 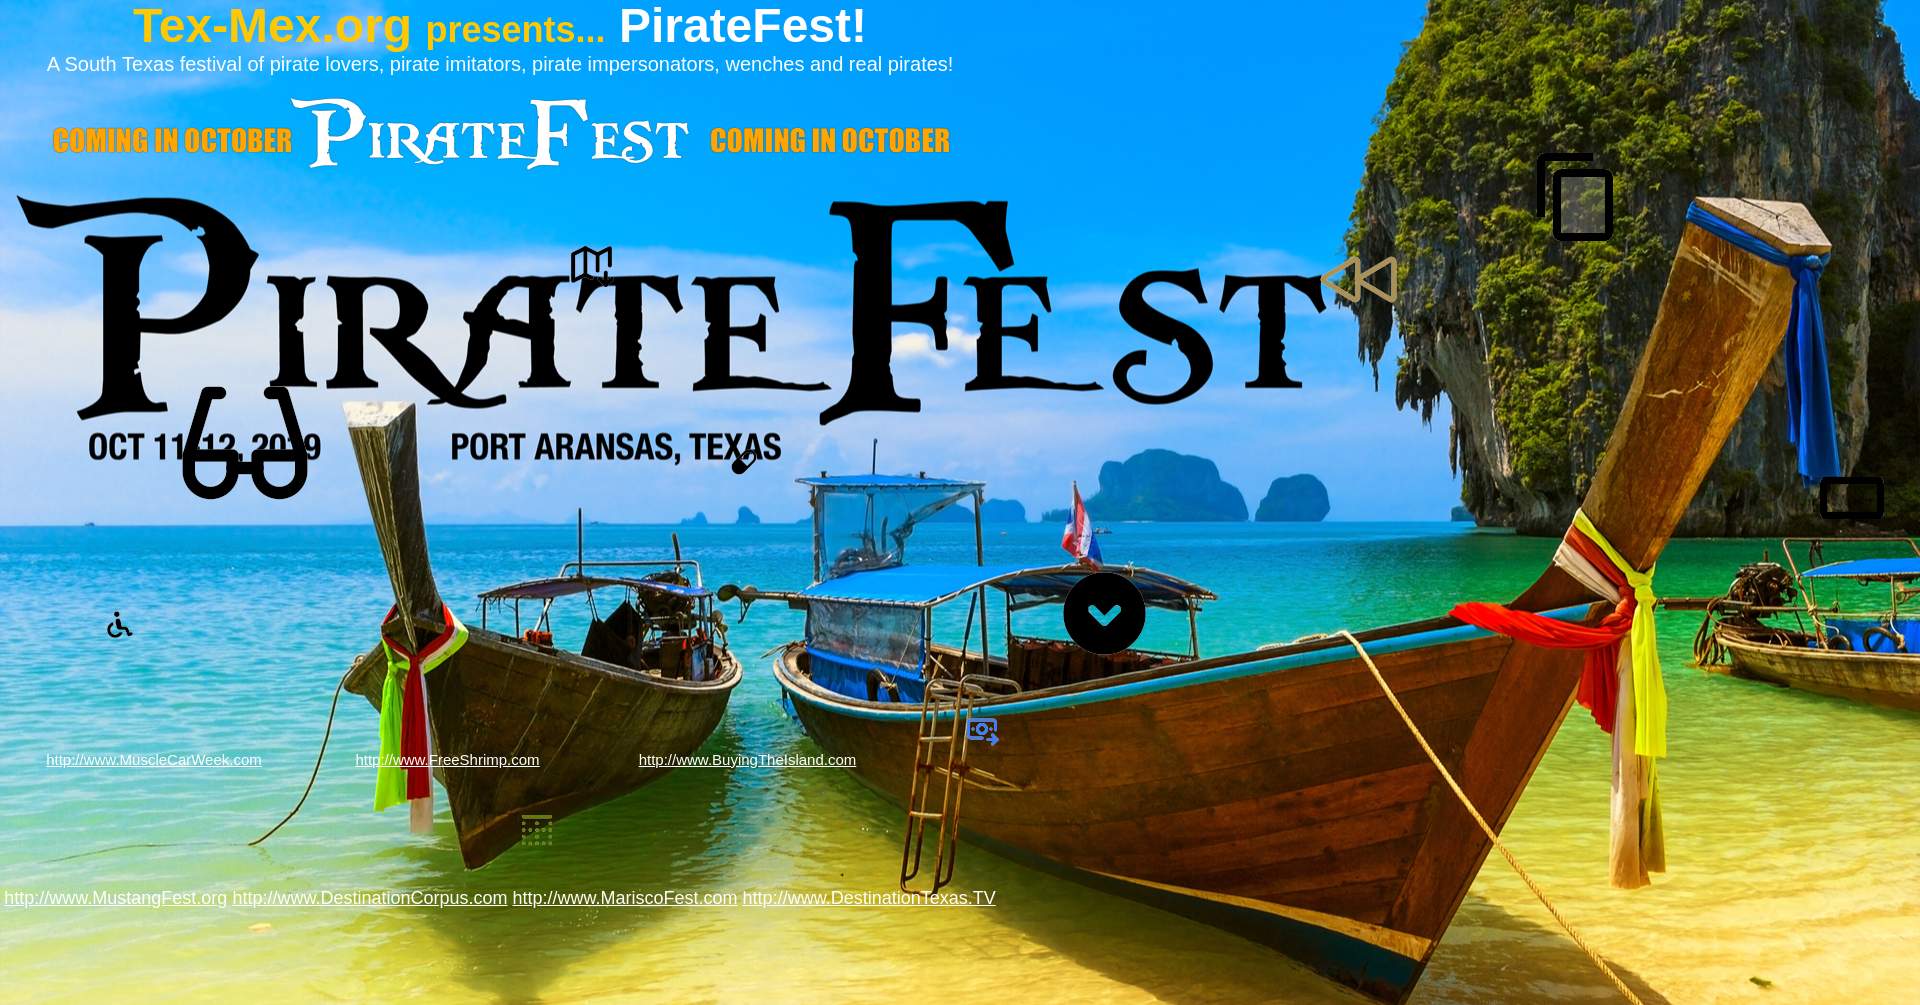 What do you see at coordinates (1358, 279) in the screenshot?
I see `skip to previous track` at bounding box center [1358, 279].